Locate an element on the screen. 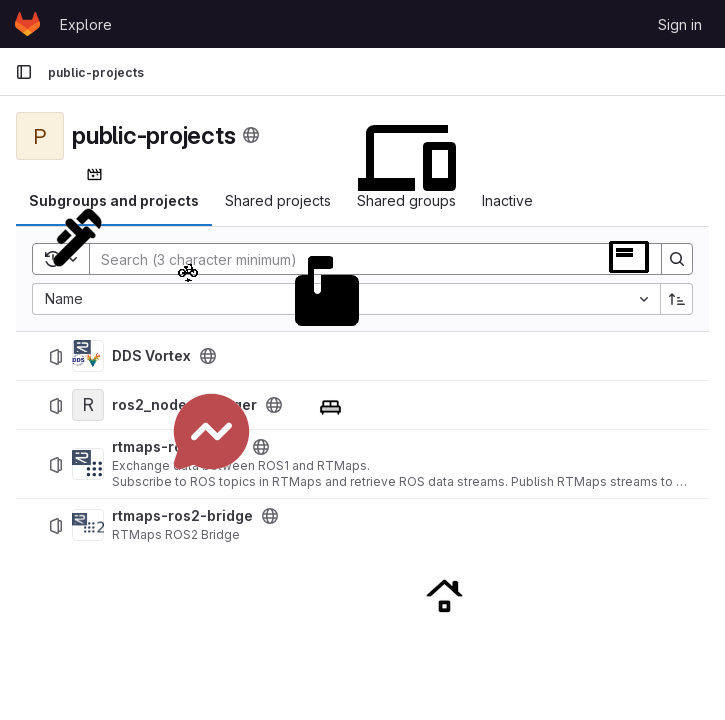 This screenshot has height=720, width=725. indicates unread mail in your mailbox is located at coordinates (327, 294).